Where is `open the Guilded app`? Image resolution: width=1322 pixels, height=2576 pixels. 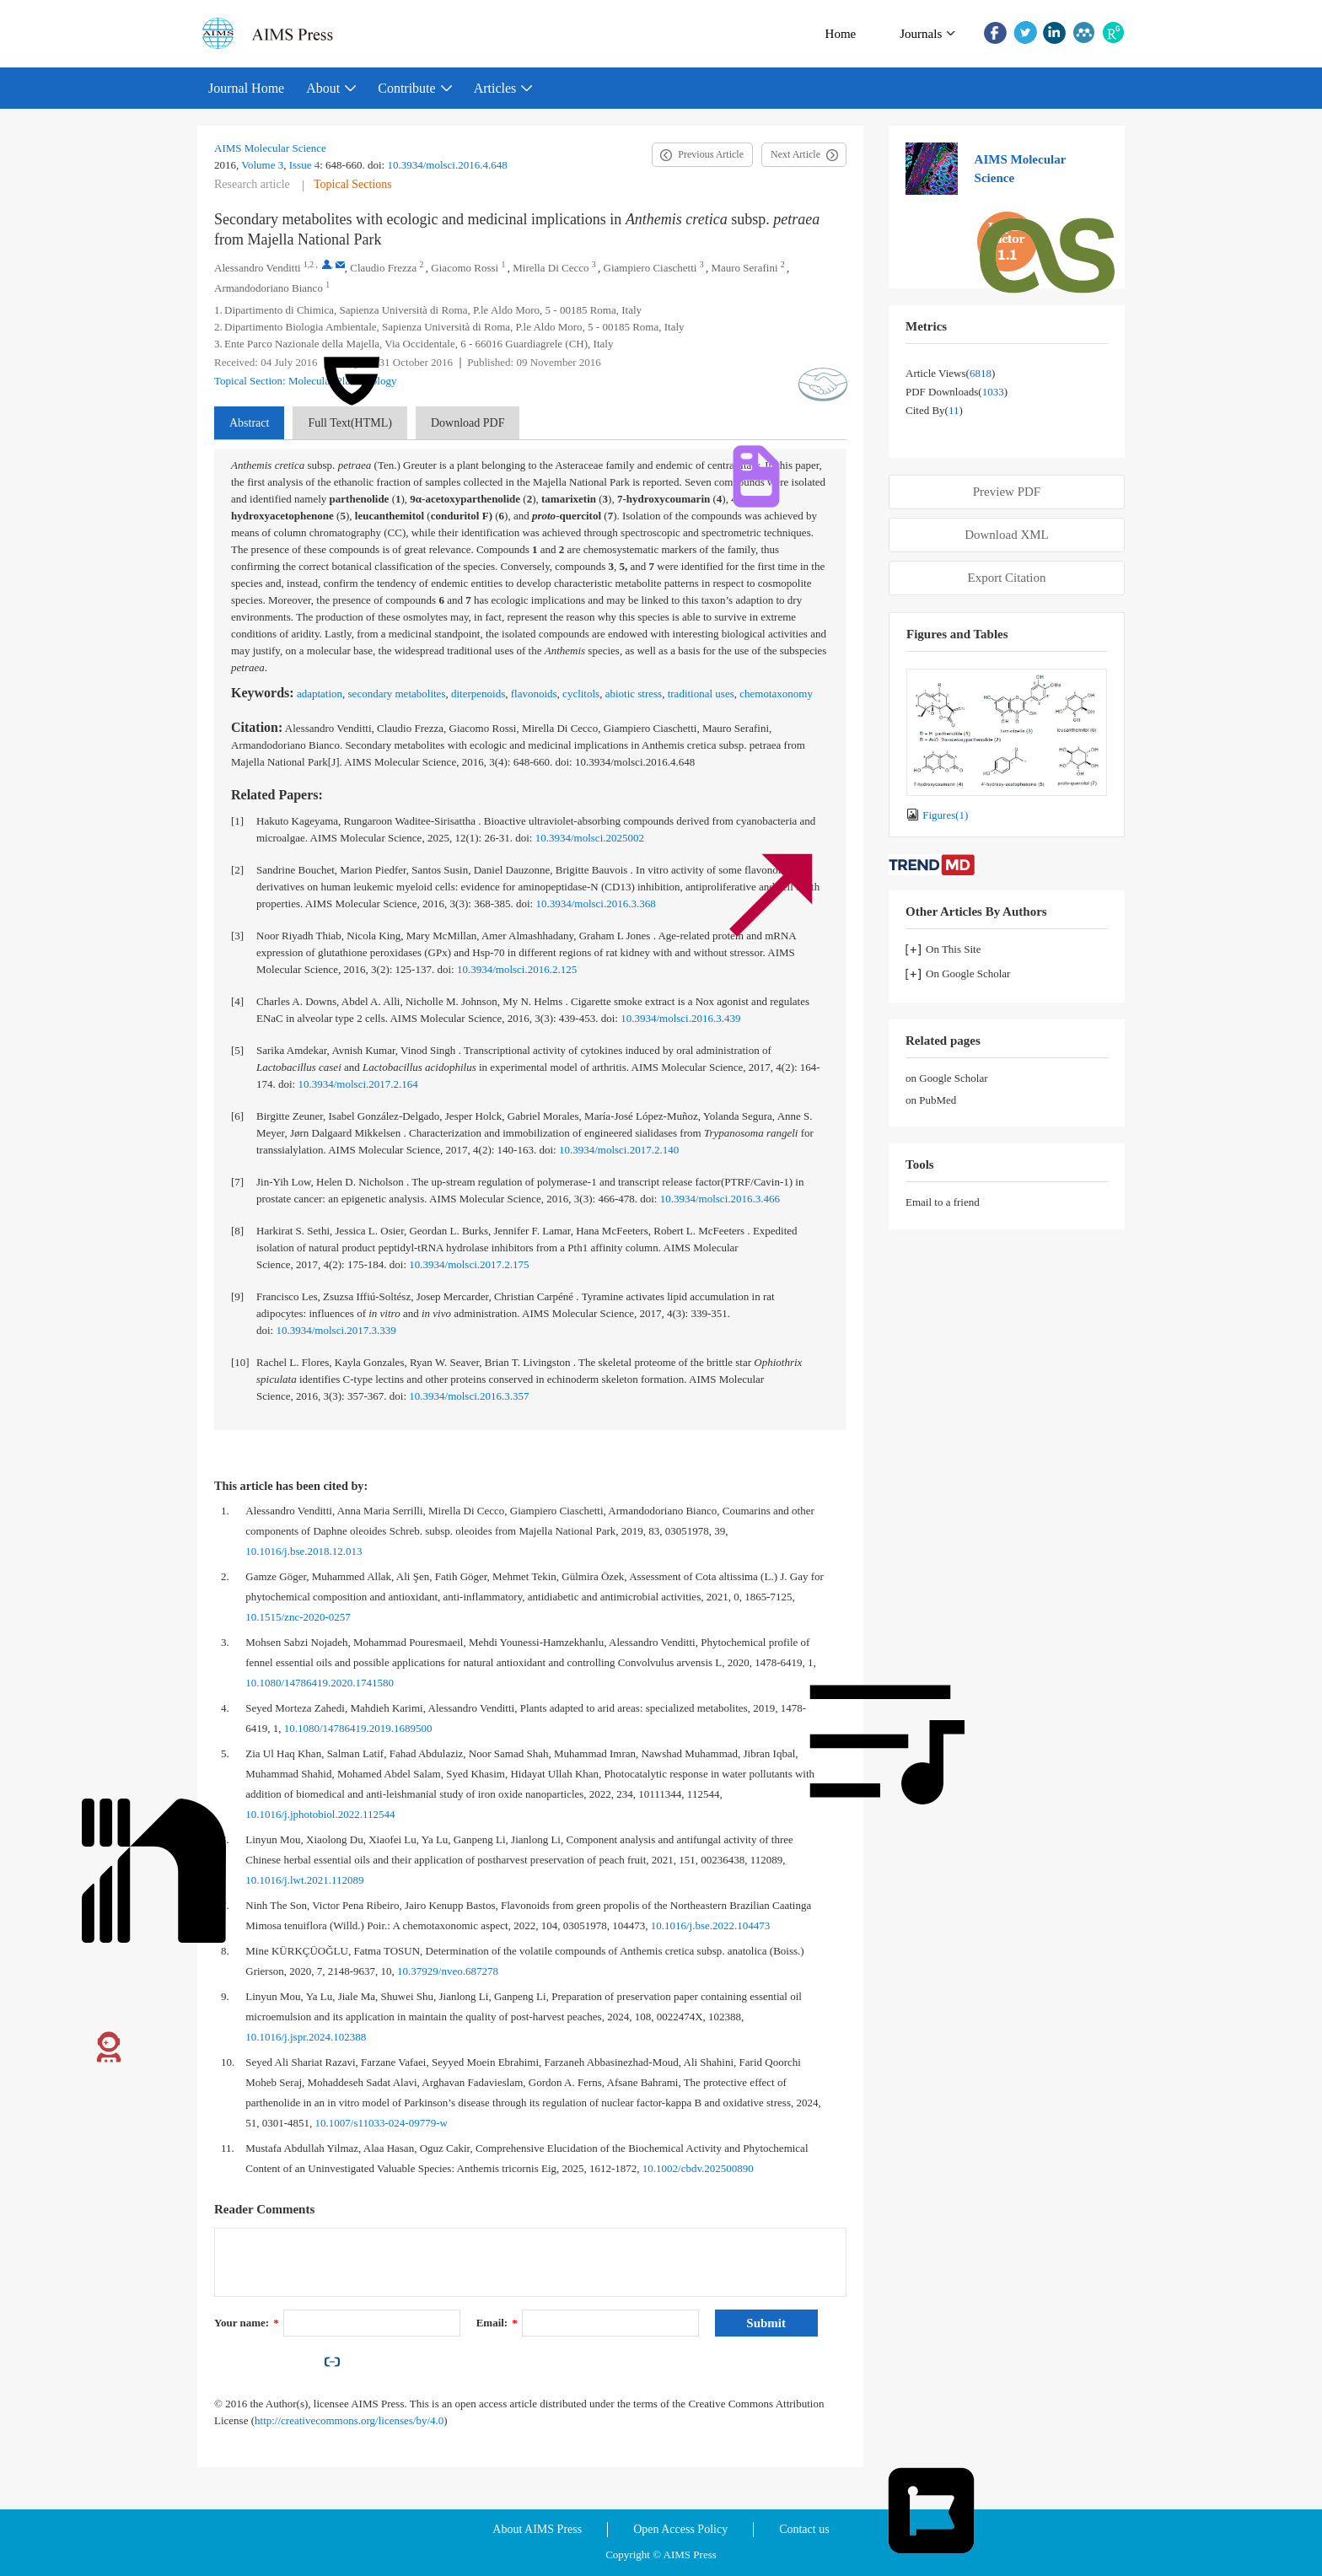
open the Guilded app is located at coordinates (352, 381).